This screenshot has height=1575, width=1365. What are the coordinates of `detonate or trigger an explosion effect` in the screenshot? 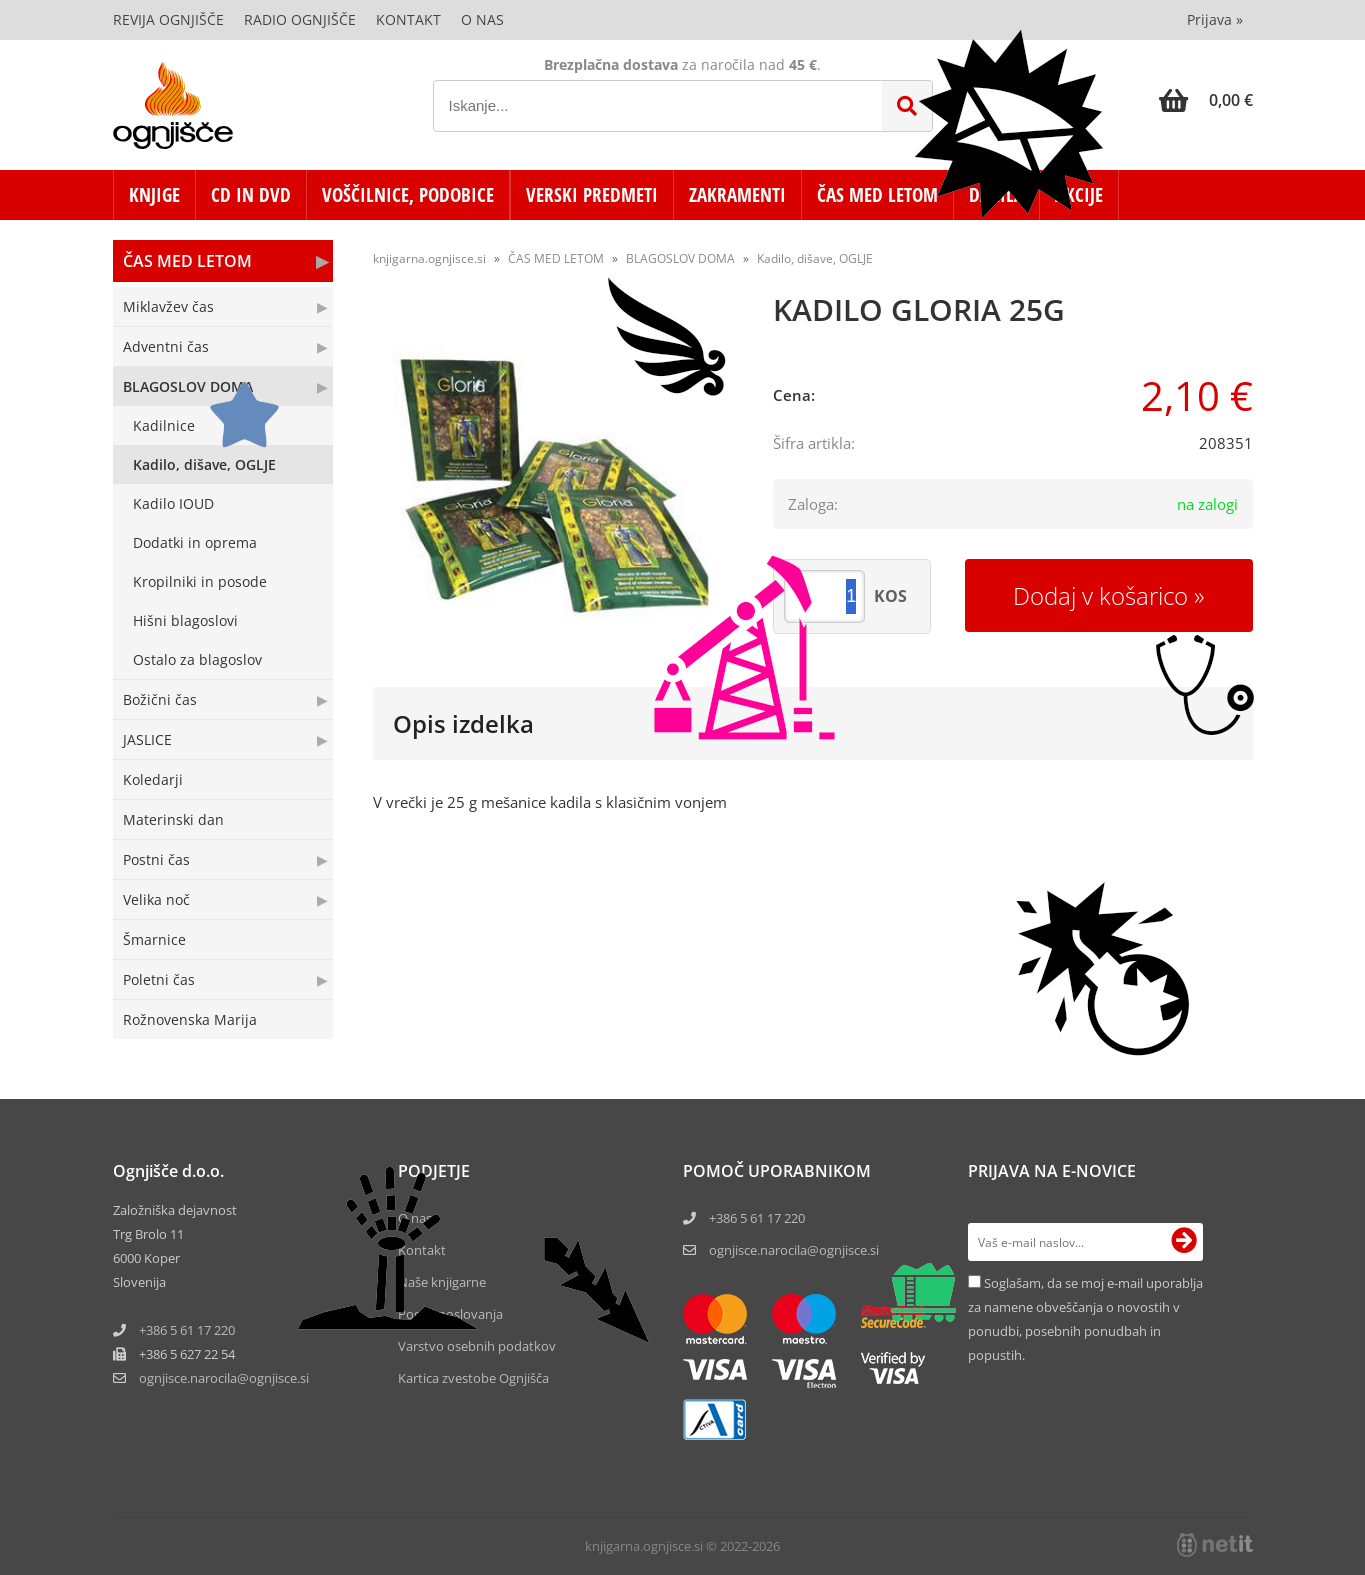 It's located at (1103, 968).